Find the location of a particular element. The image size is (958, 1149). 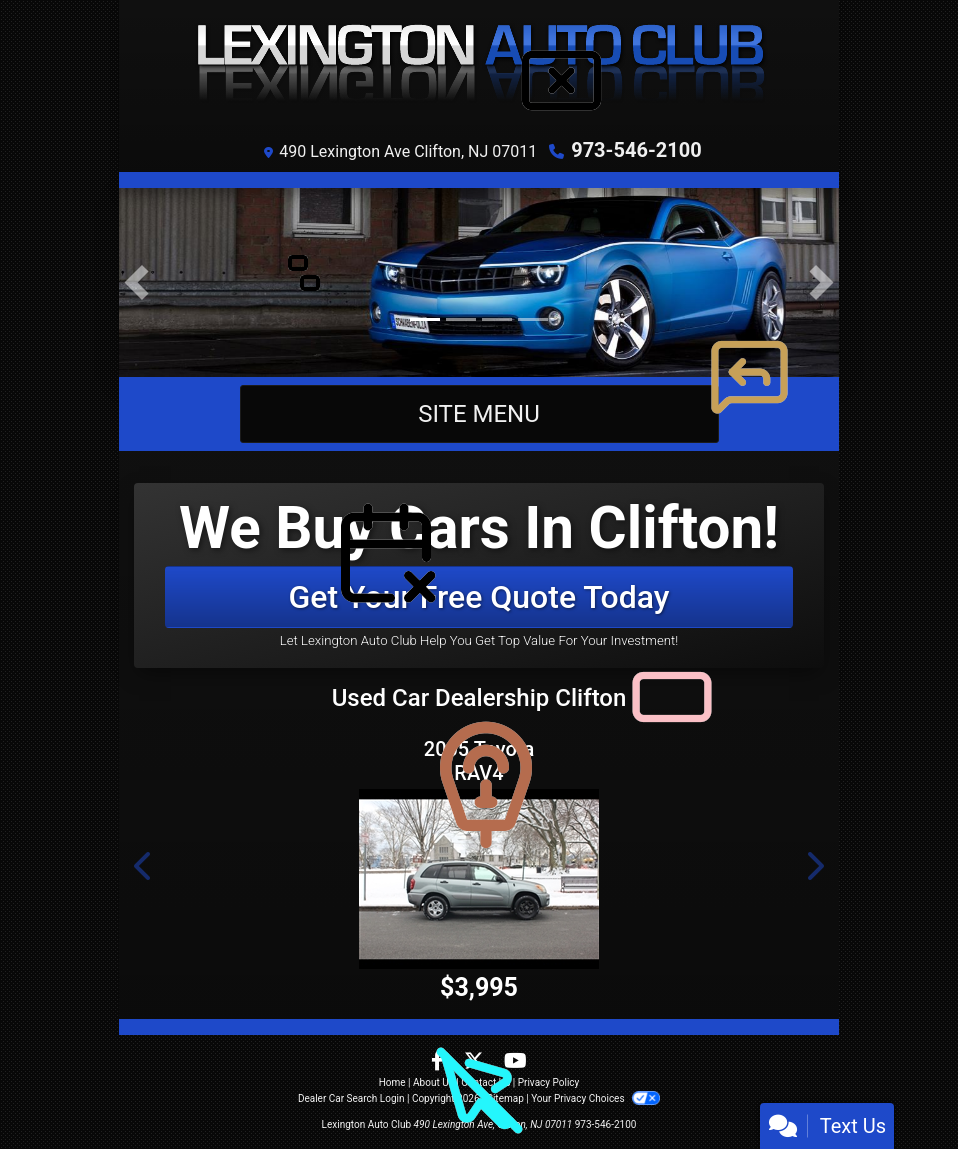

cancel or delete a scheduled event is located at coordinates (386, 553).